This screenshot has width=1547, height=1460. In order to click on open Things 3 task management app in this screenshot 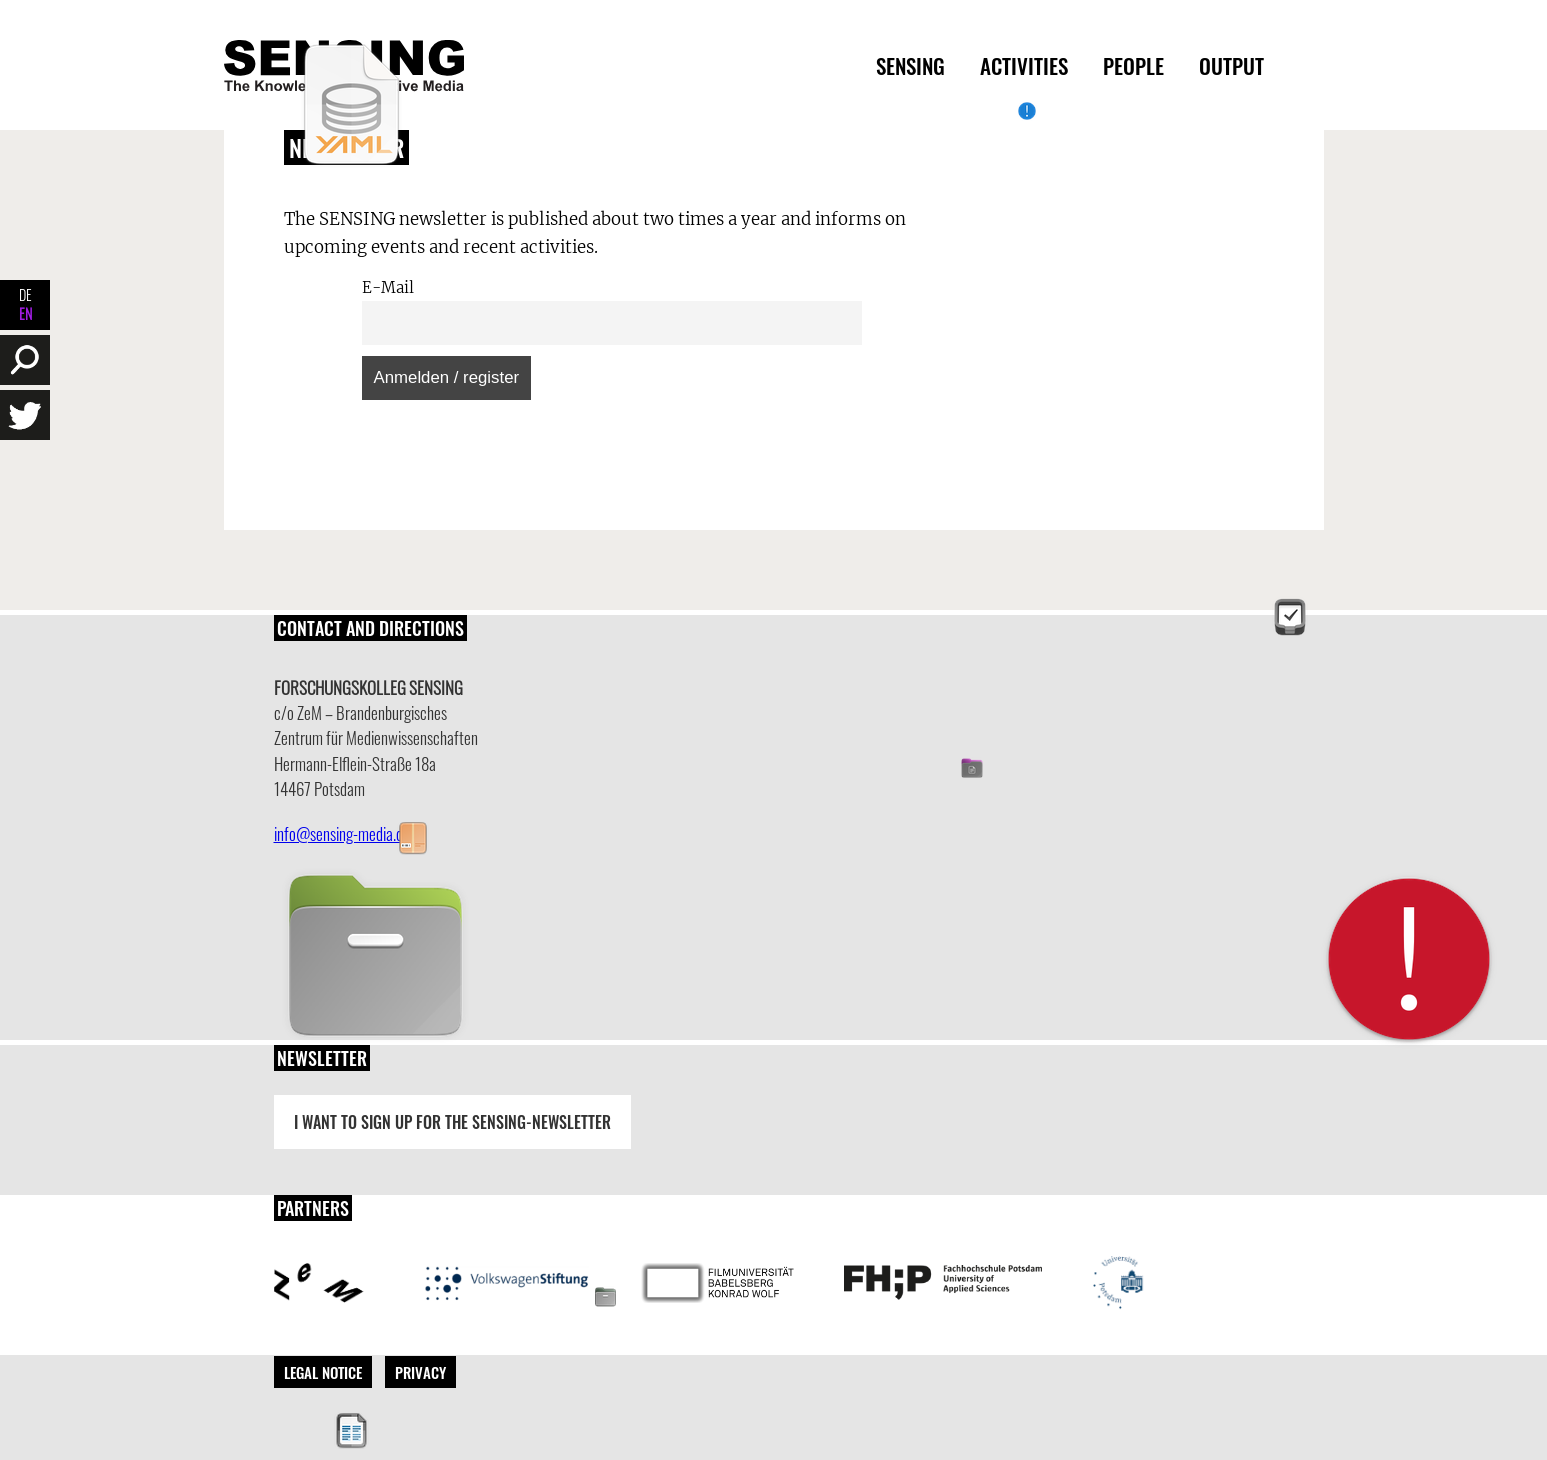, I will do `click(1290, 617)`.